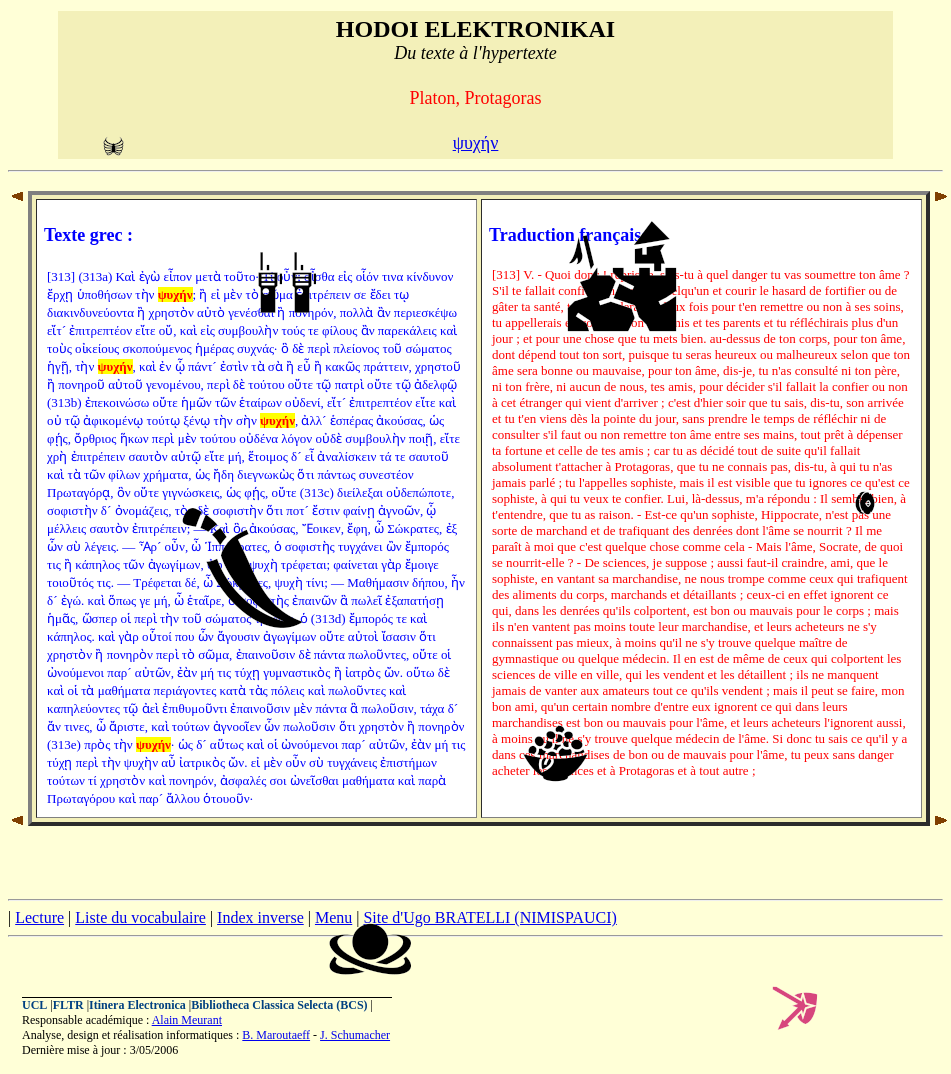  What do you see at coordinates (622, 277) in the screenshot?
I see `indicates a destroyed or damaged structure in a game` at bounding box center [622, 277].